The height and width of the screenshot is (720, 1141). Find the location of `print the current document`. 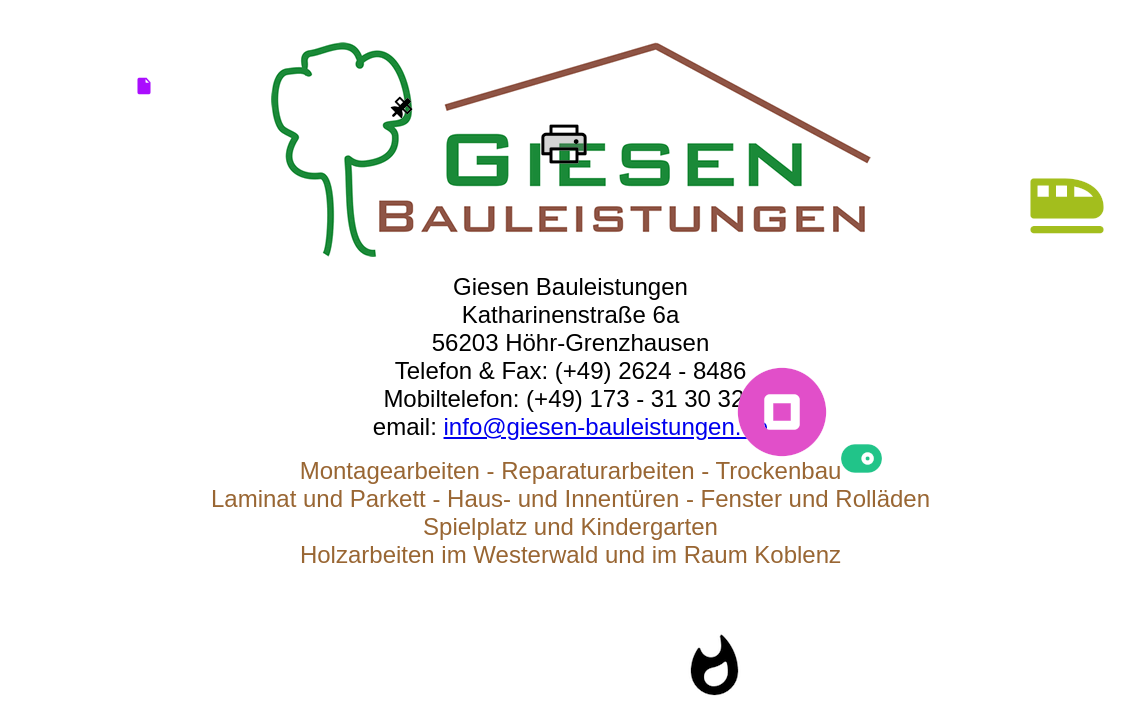

print the current document is located at coordinates (564, 144).